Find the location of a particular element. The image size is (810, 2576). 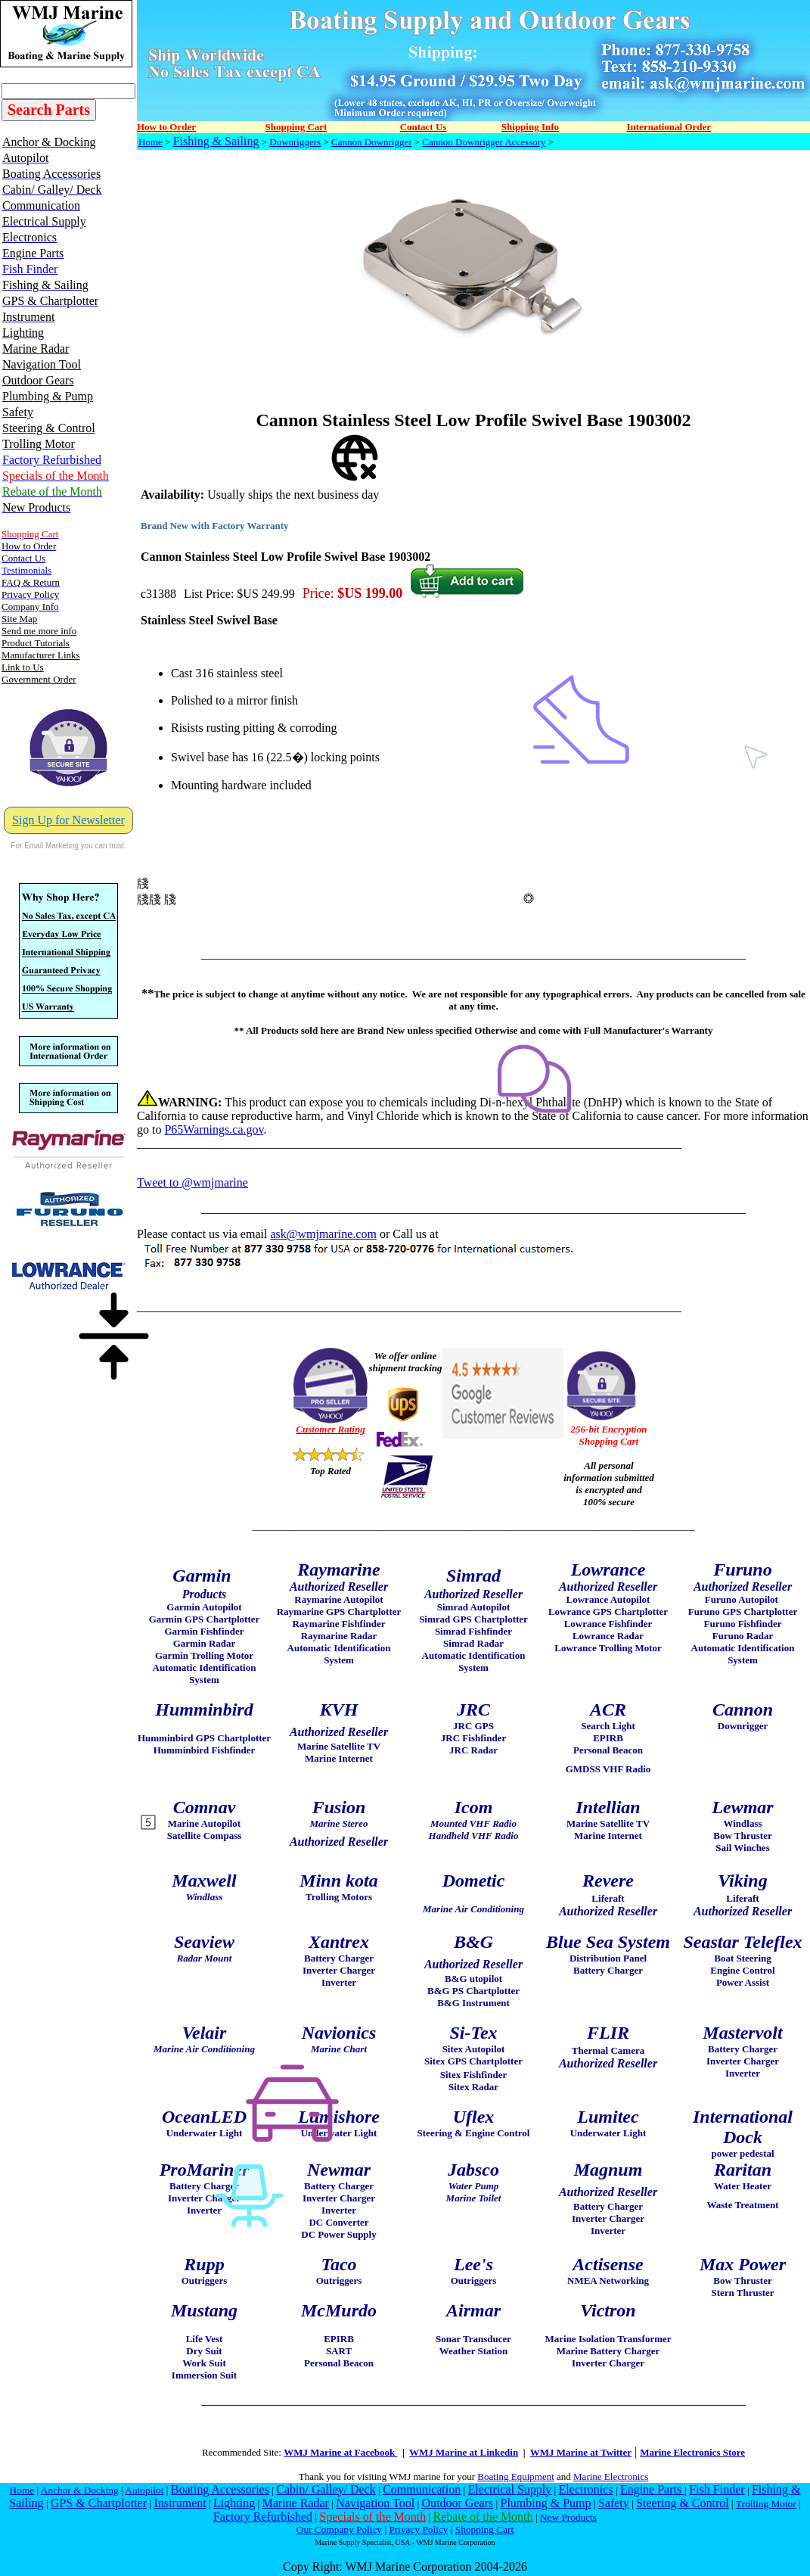

collapse content vertically is located at coordinates (113, 1336).